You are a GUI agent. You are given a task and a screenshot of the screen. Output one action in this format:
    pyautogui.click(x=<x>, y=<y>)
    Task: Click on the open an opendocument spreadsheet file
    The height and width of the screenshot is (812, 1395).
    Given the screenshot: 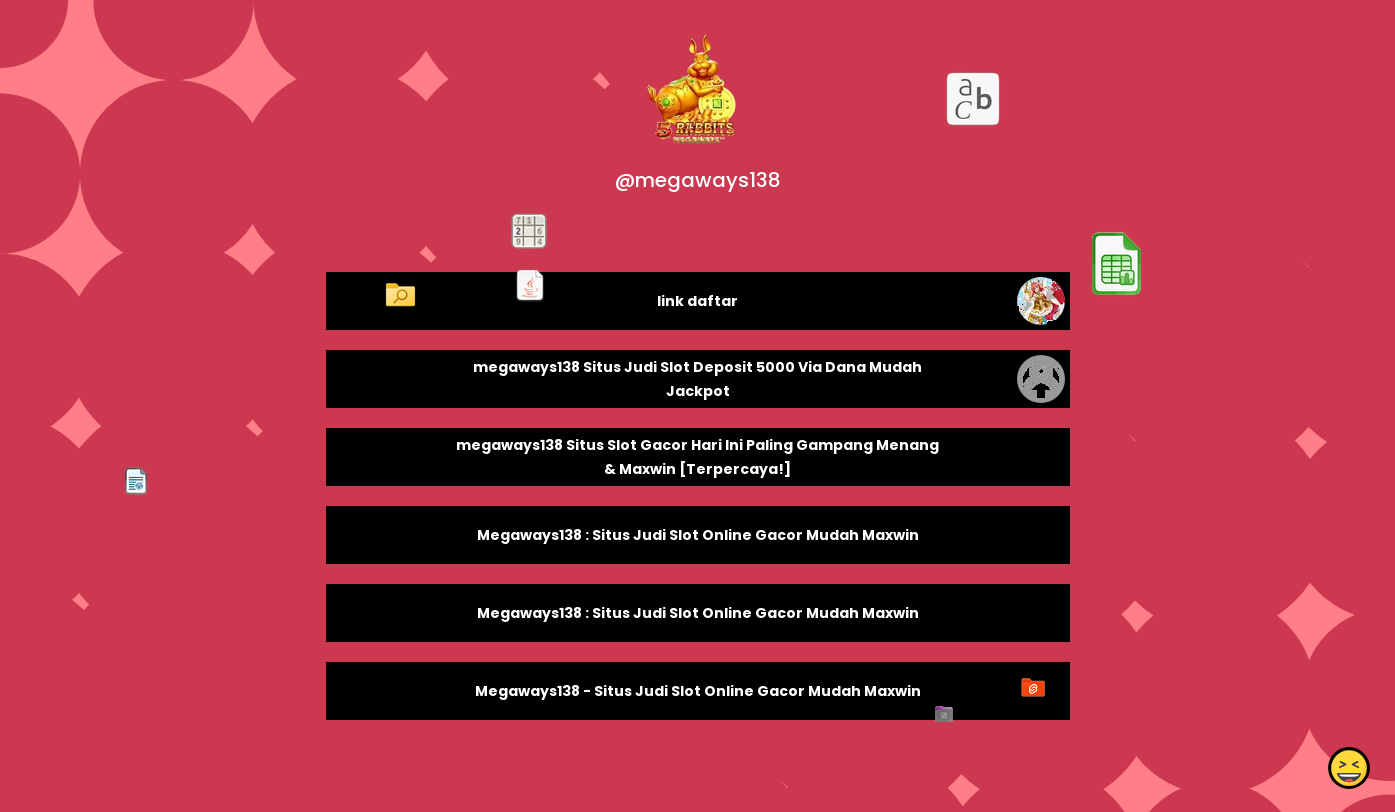 What is the action you would take?
    pyautogui.click(x=1116, y=263)
    